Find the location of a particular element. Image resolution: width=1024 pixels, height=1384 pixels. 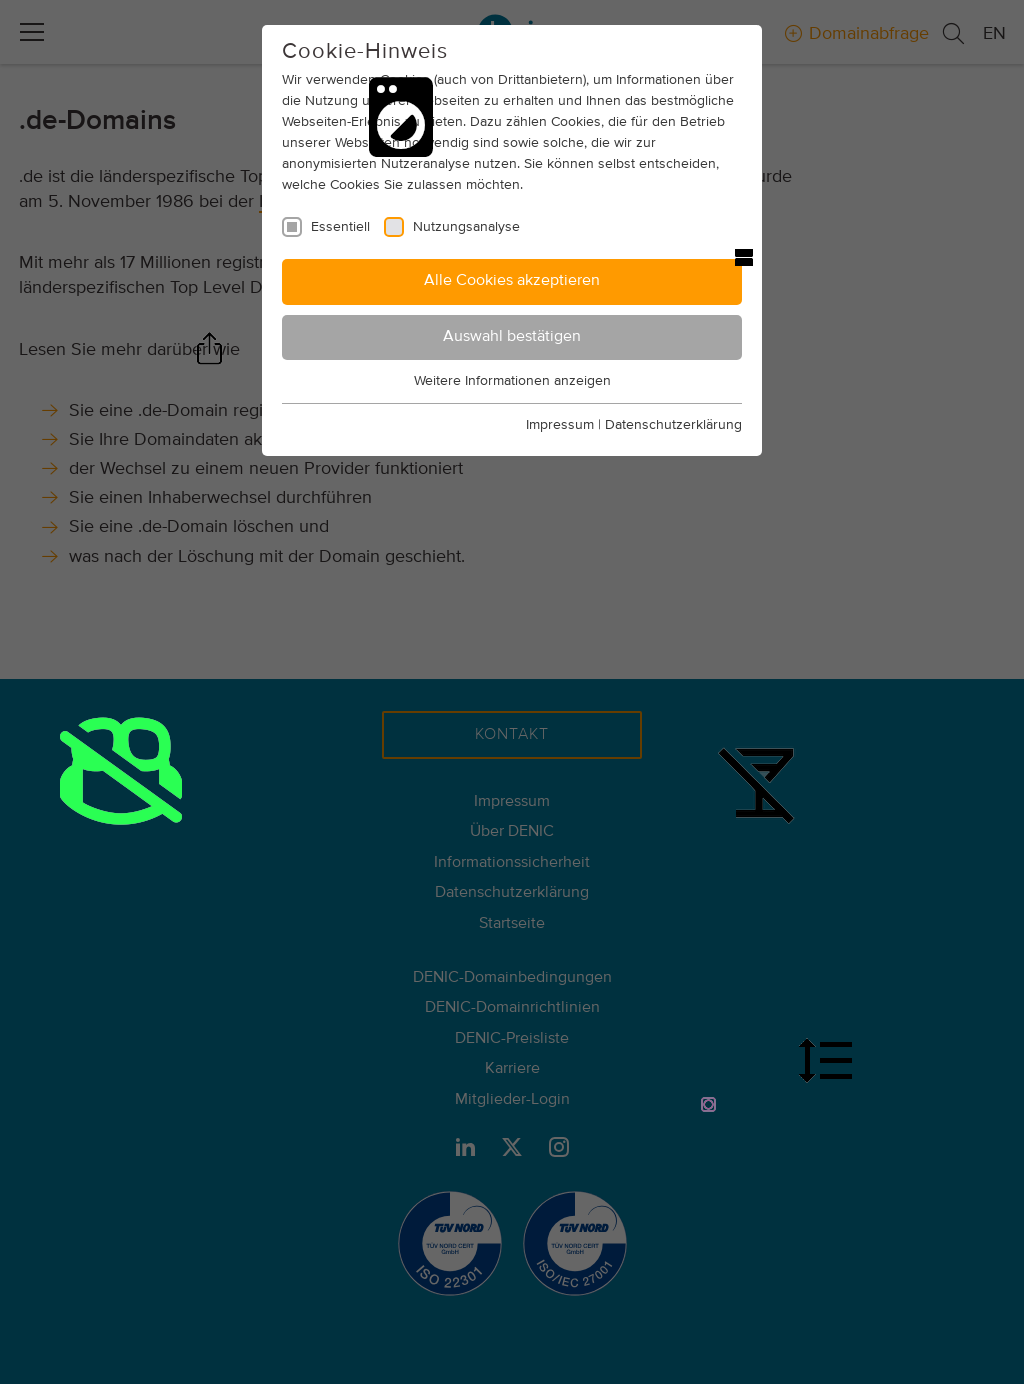

share this content with others is located at coordinates (209, 348).